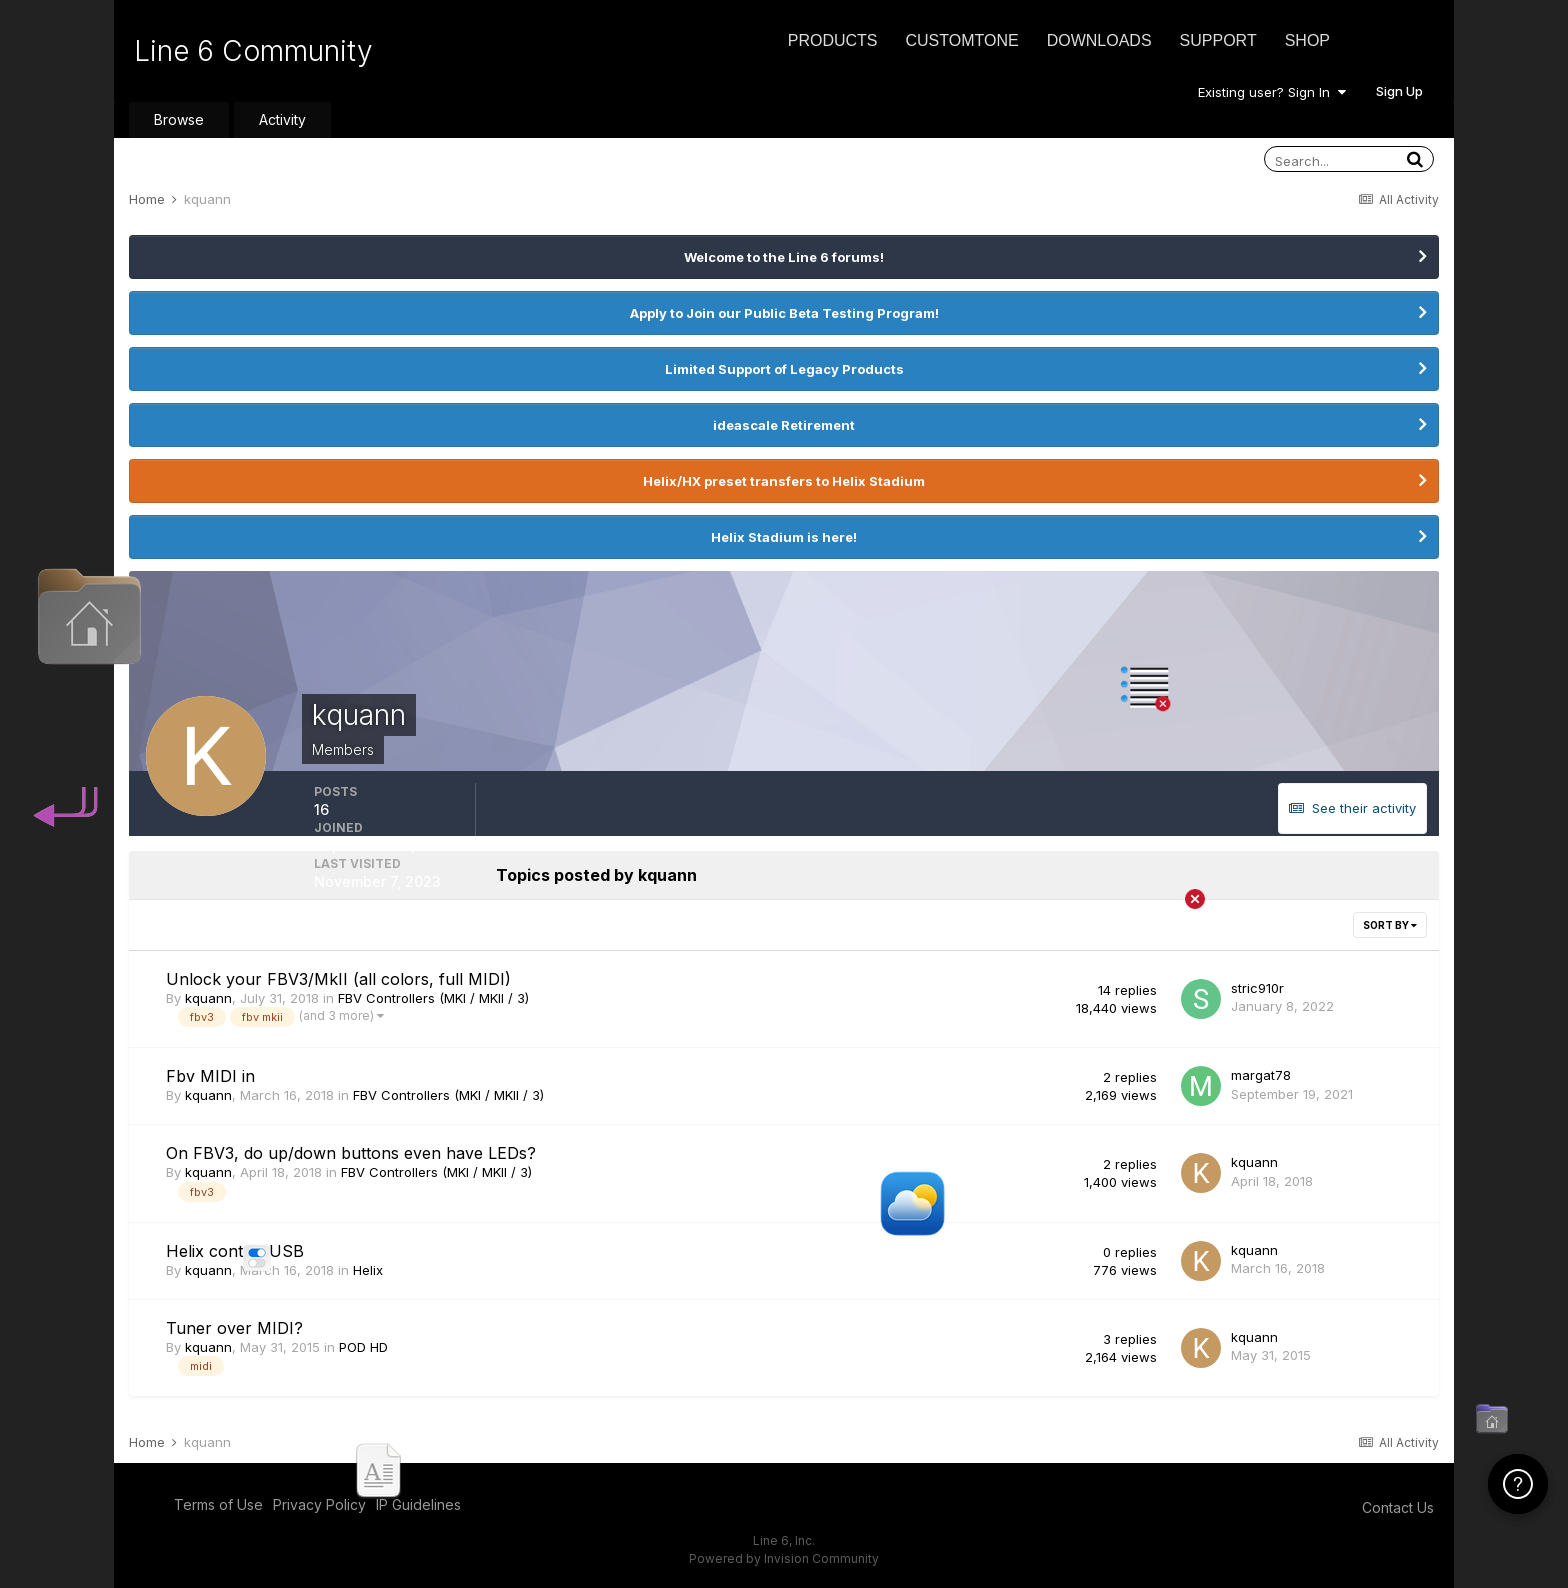 Image resolution: width=1568 pixels, height=1588 pixels. I want to click on a rich text or formatted document file, so click(378, 1470).